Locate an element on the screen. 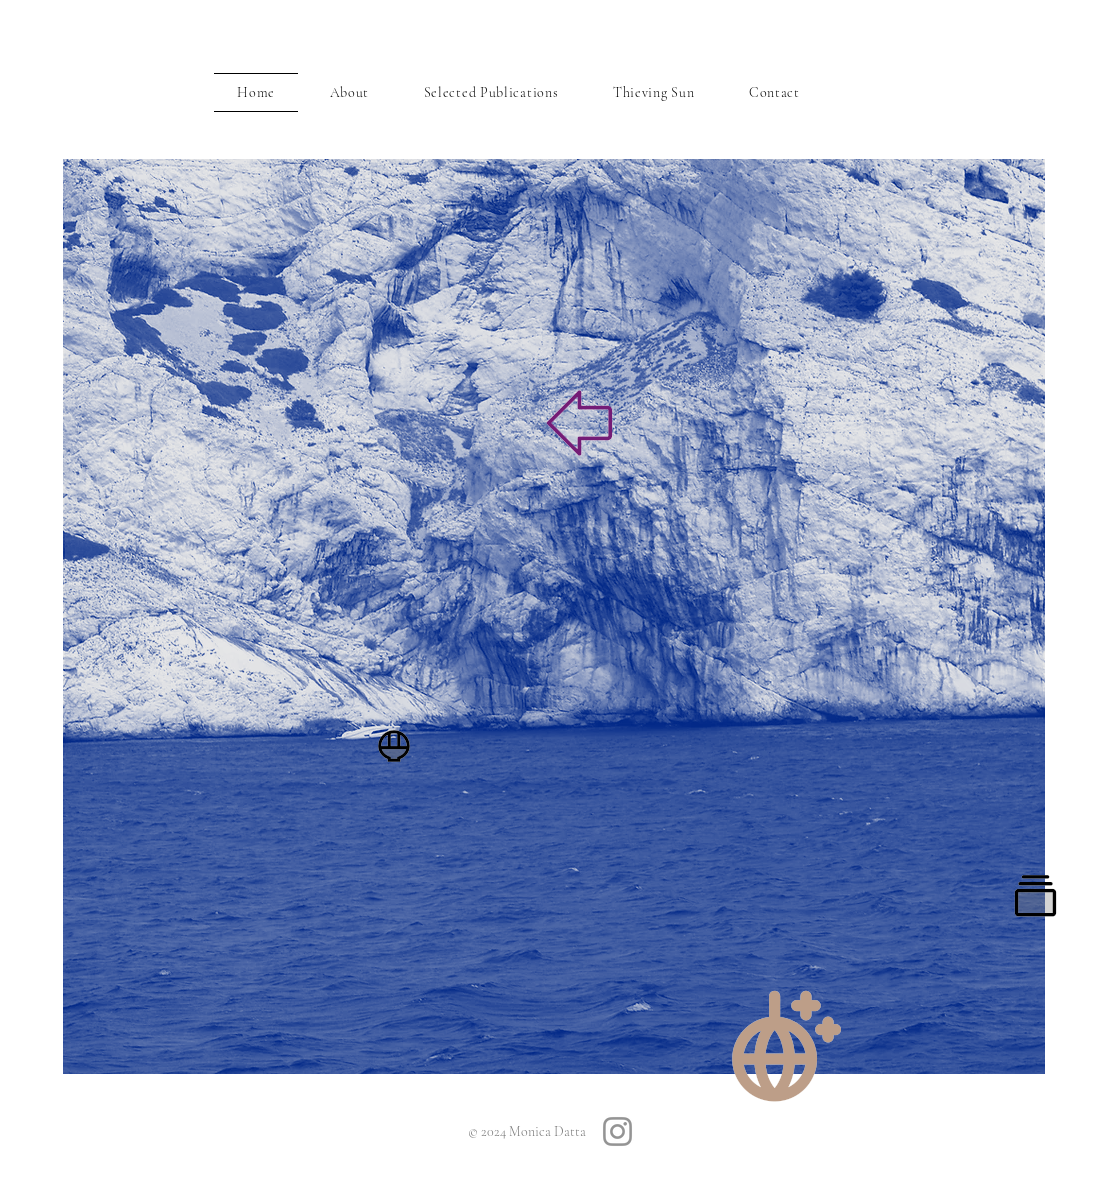 Image resolution: width=1106 pixels, height=1201 pixels. go back to the previous screen is located at coordinates (582, 423).